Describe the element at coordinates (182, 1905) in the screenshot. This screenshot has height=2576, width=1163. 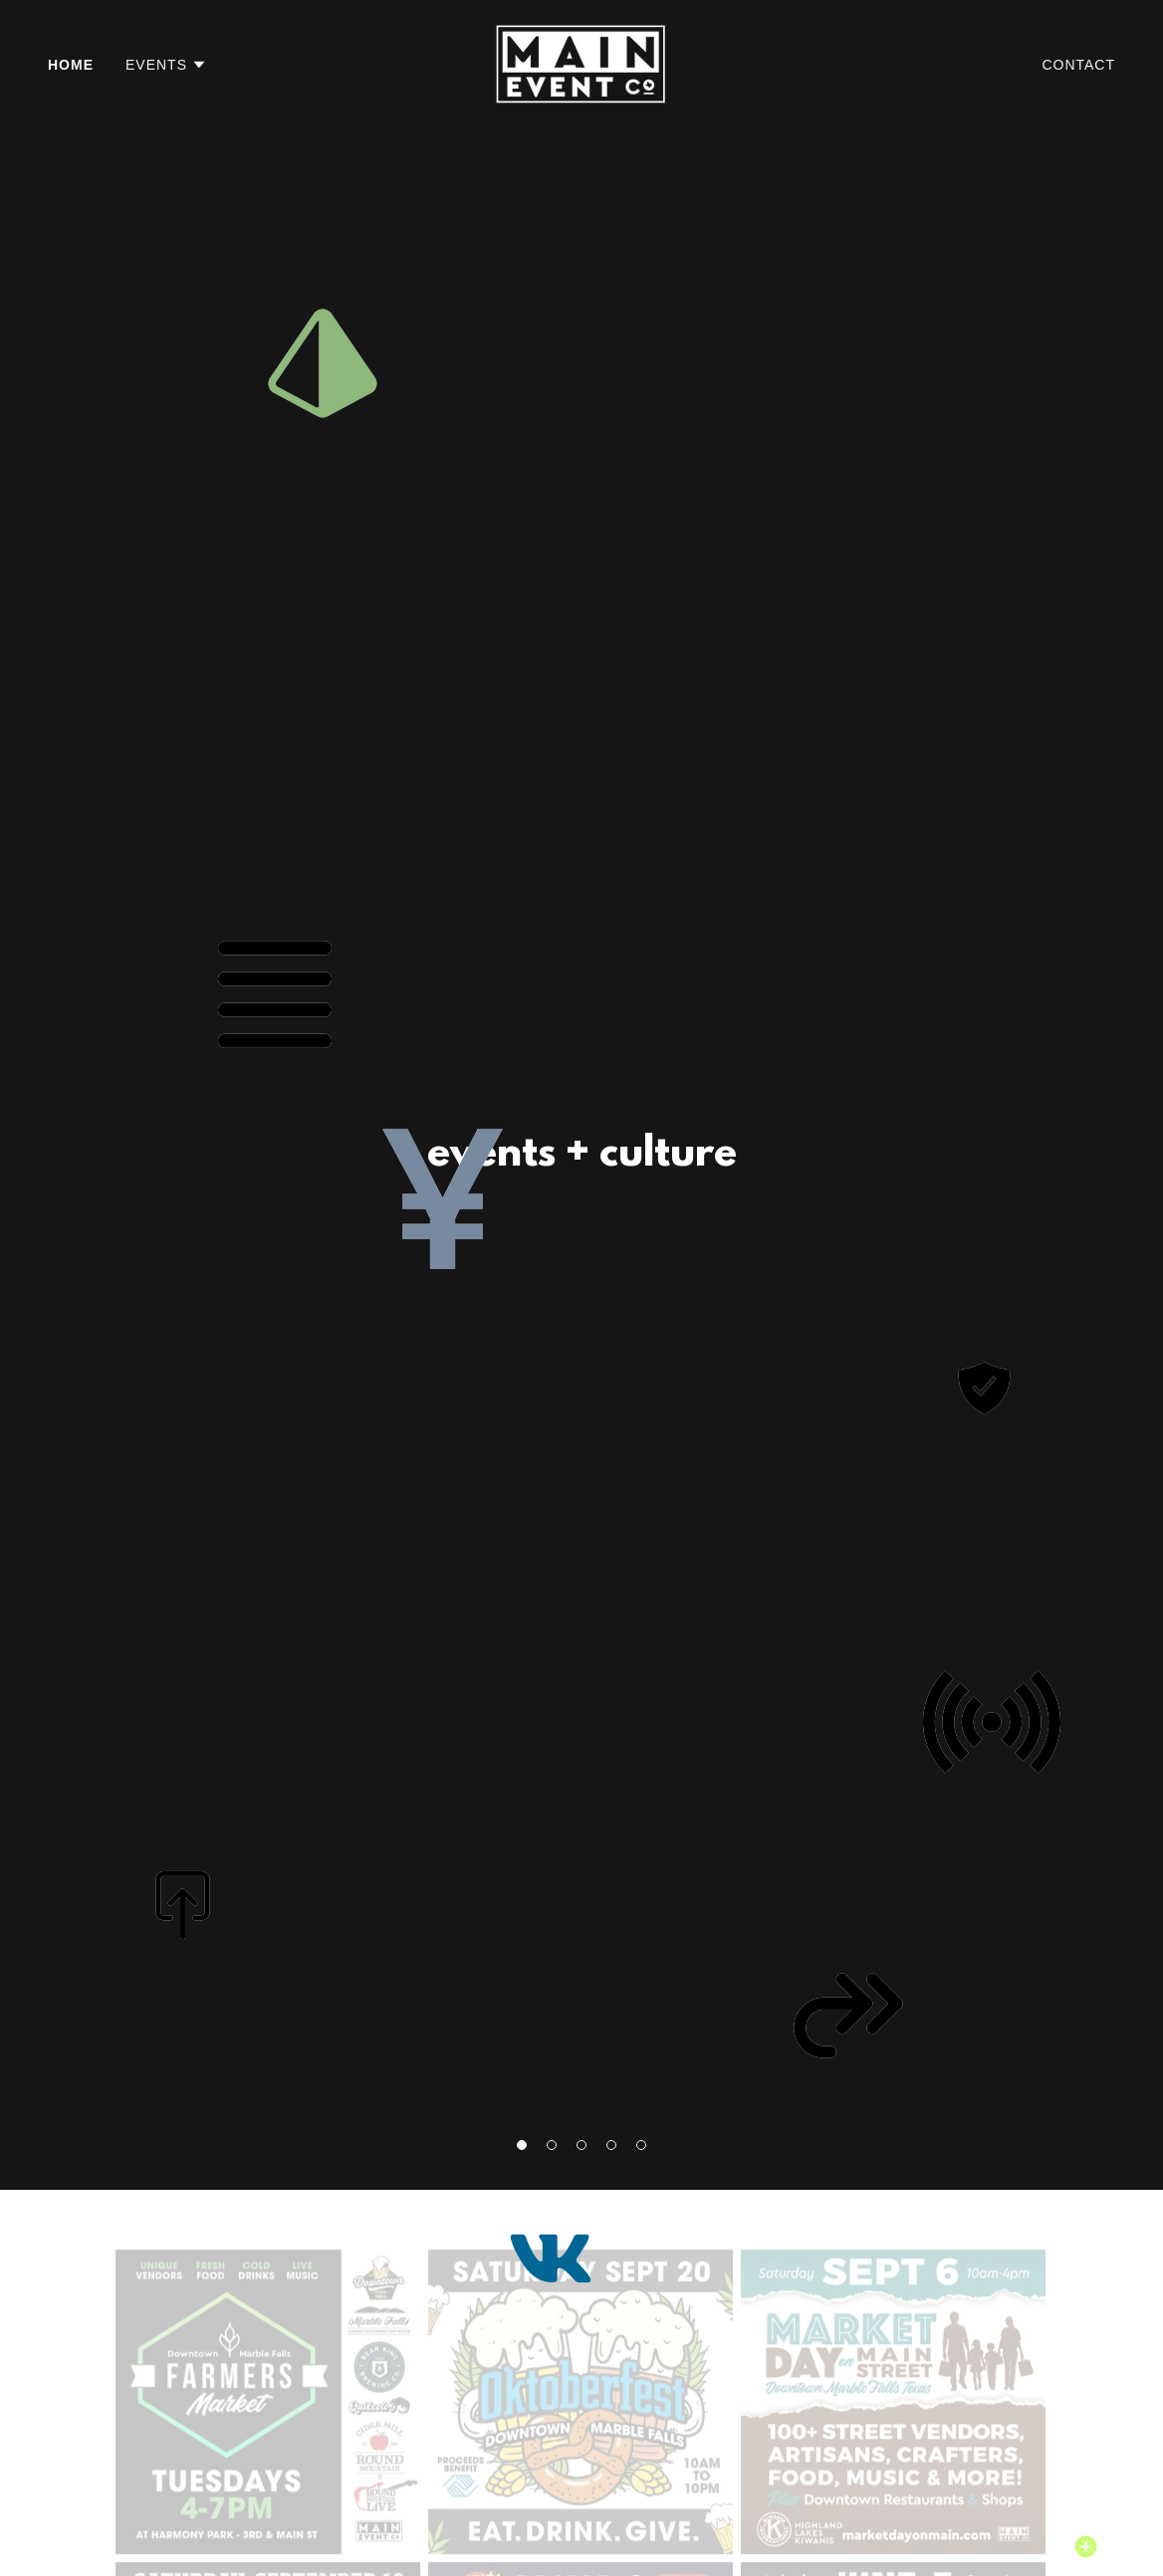
I see `upload a file or document` at that location.